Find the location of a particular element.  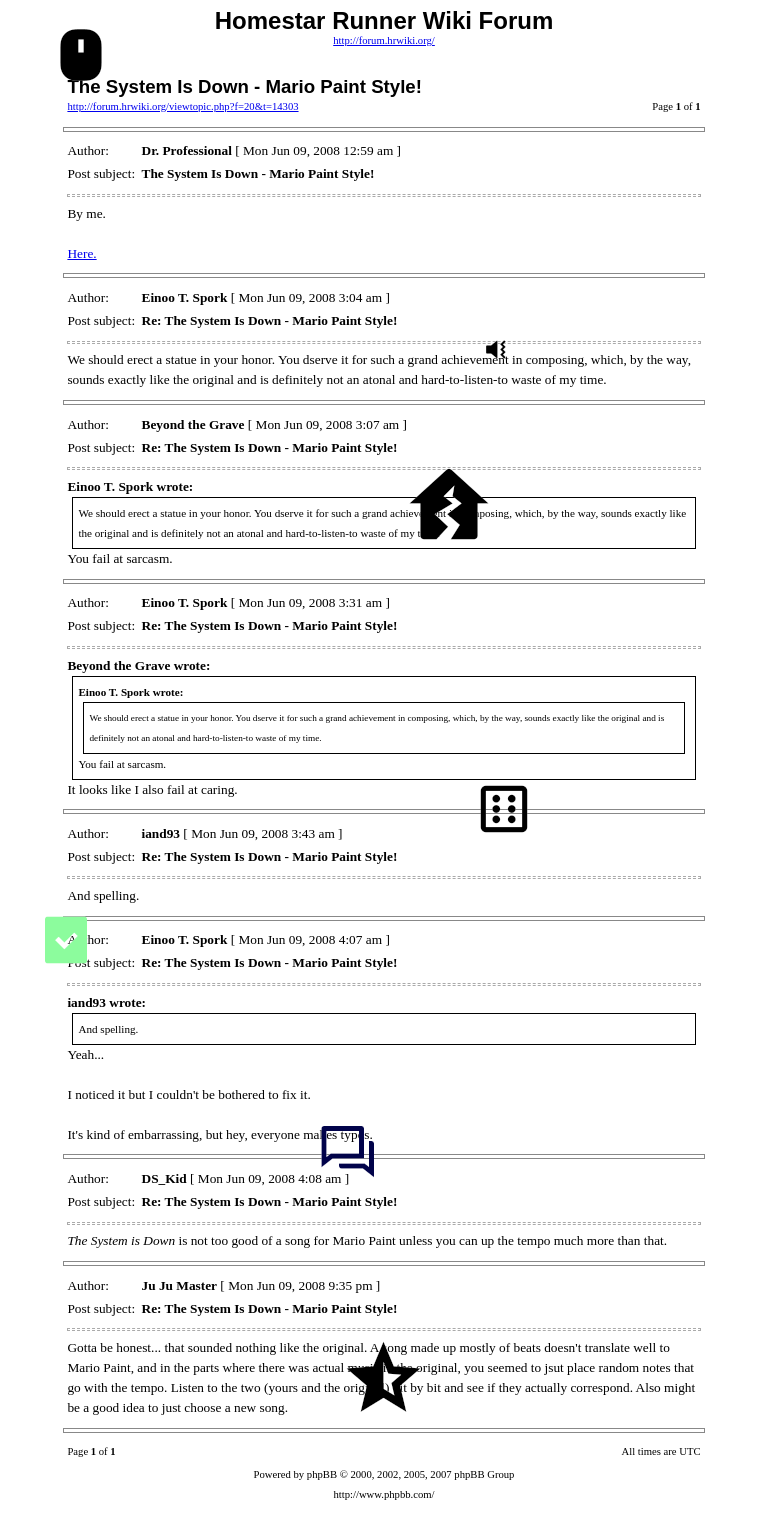

open chat or messaging feature is located at coordinates (349, 1151).